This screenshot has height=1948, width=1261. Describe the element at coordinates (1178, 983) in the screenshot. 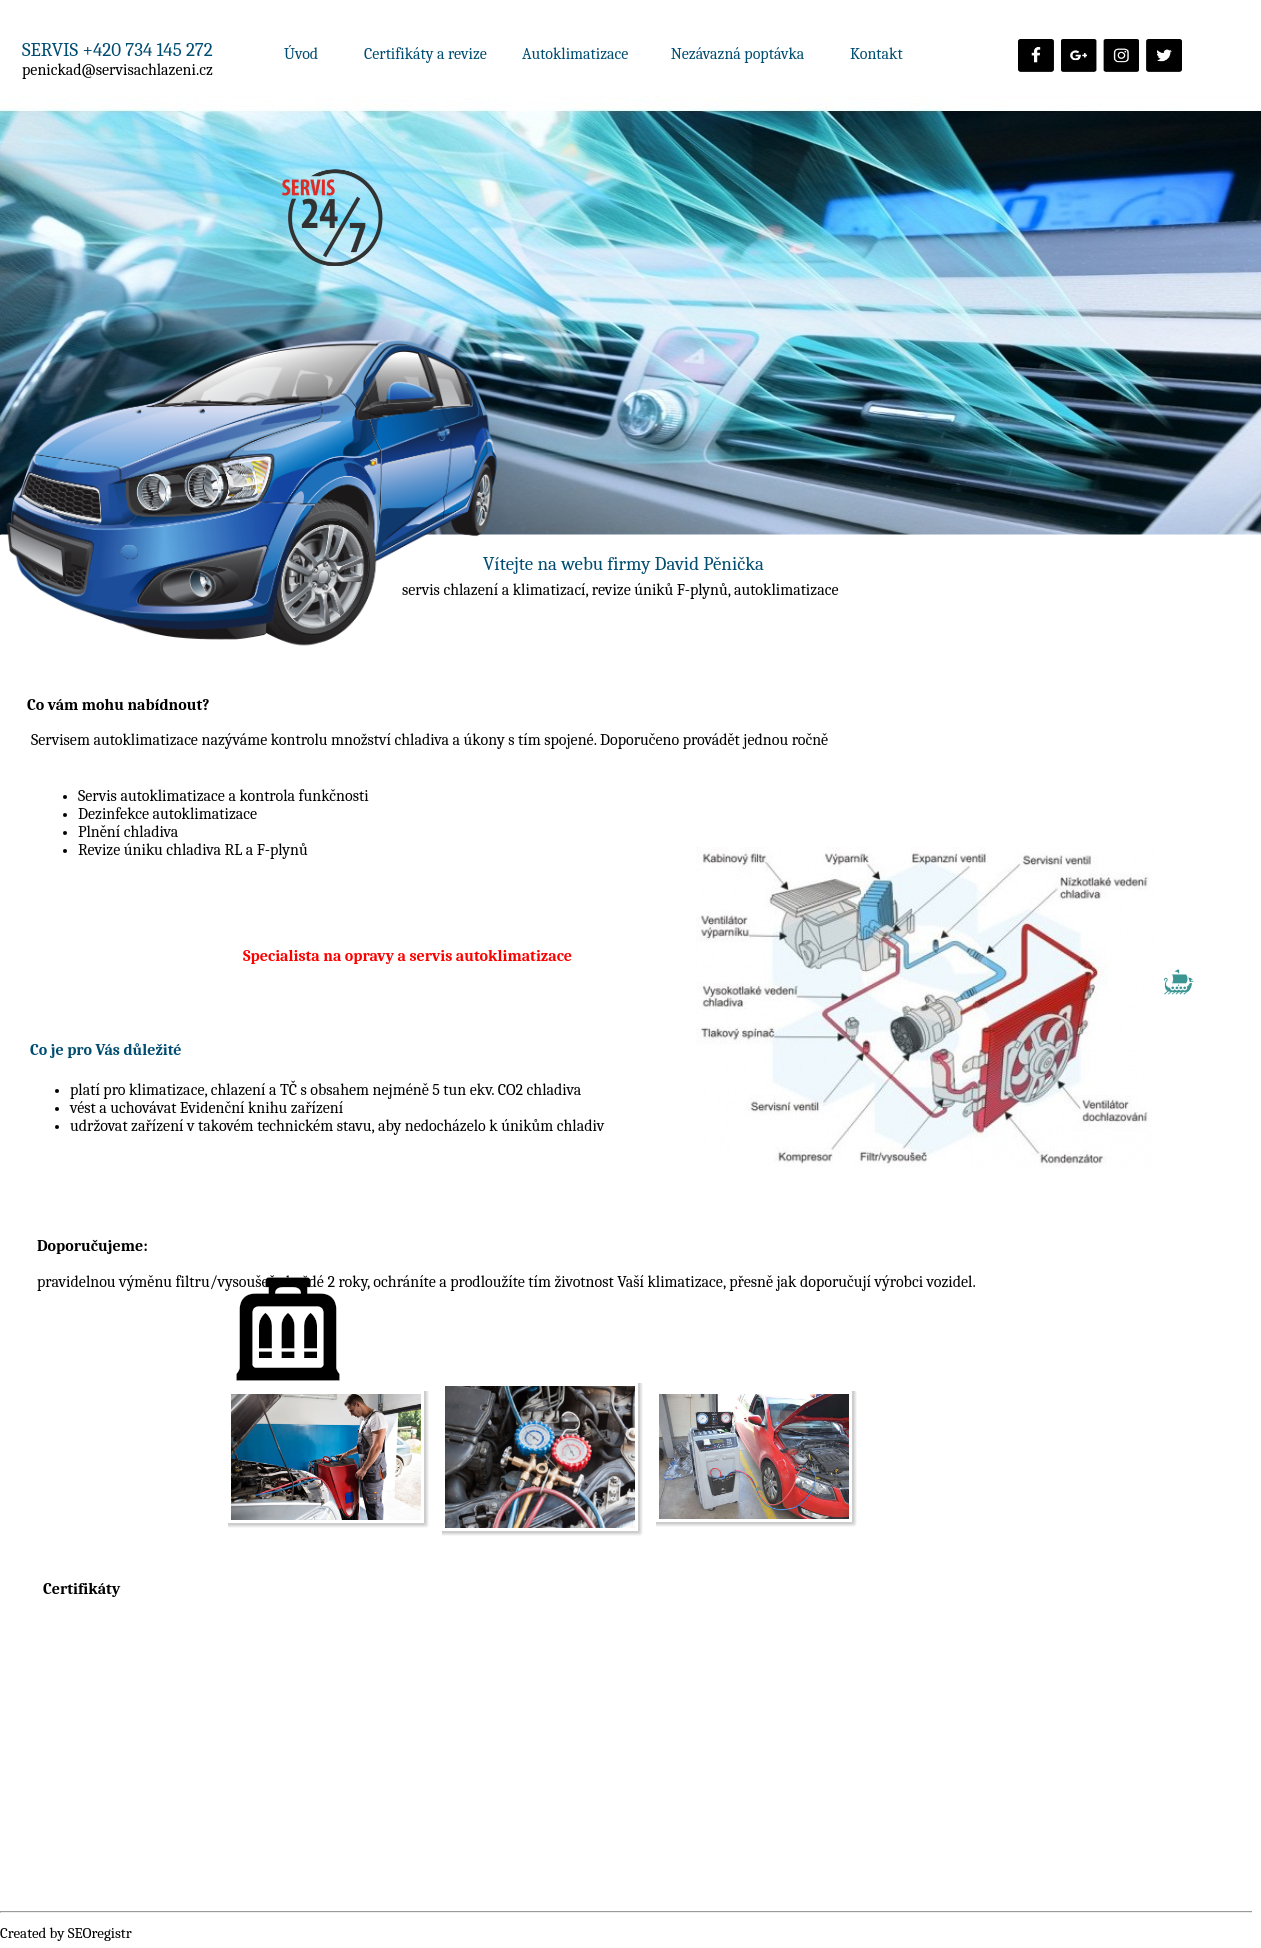

I see `viking ship or drakkar game element` at that location.